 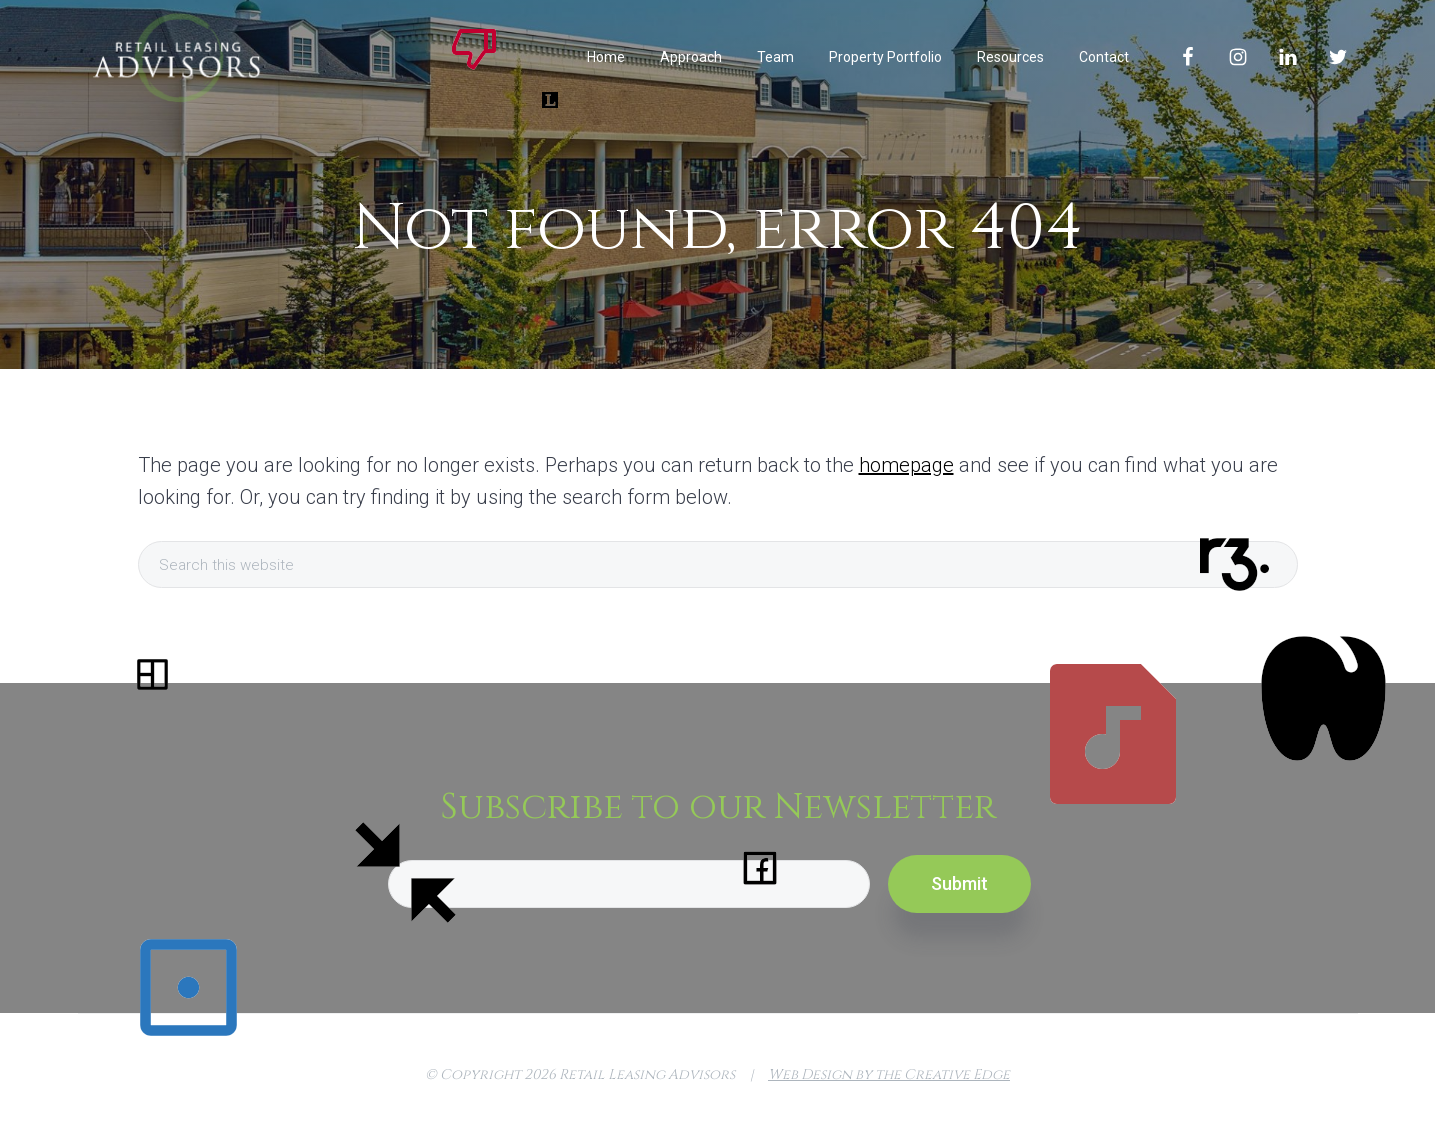 What do you see at coordinates (1113, 734) in the screenshot?
I see `open an audio or music file` at bounding box center [1113, 734].